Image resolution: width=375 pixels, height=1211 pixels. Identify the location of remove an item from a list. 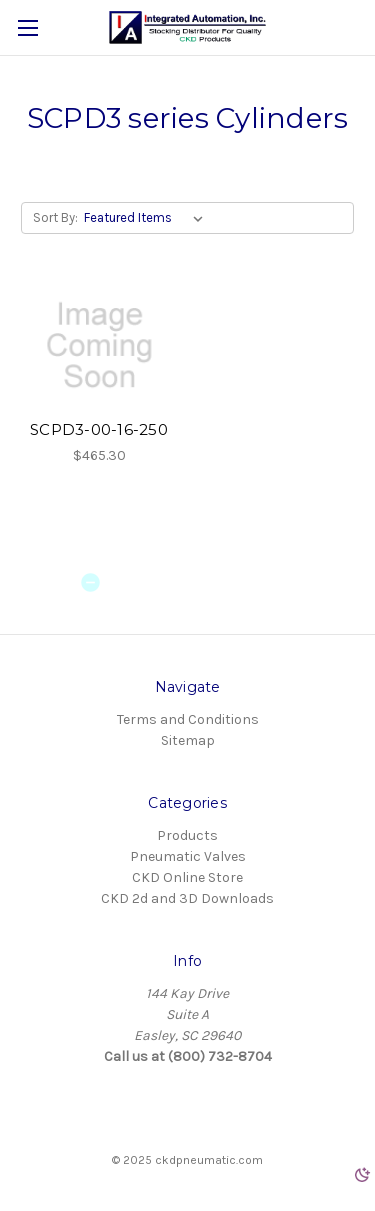
(90, 582).